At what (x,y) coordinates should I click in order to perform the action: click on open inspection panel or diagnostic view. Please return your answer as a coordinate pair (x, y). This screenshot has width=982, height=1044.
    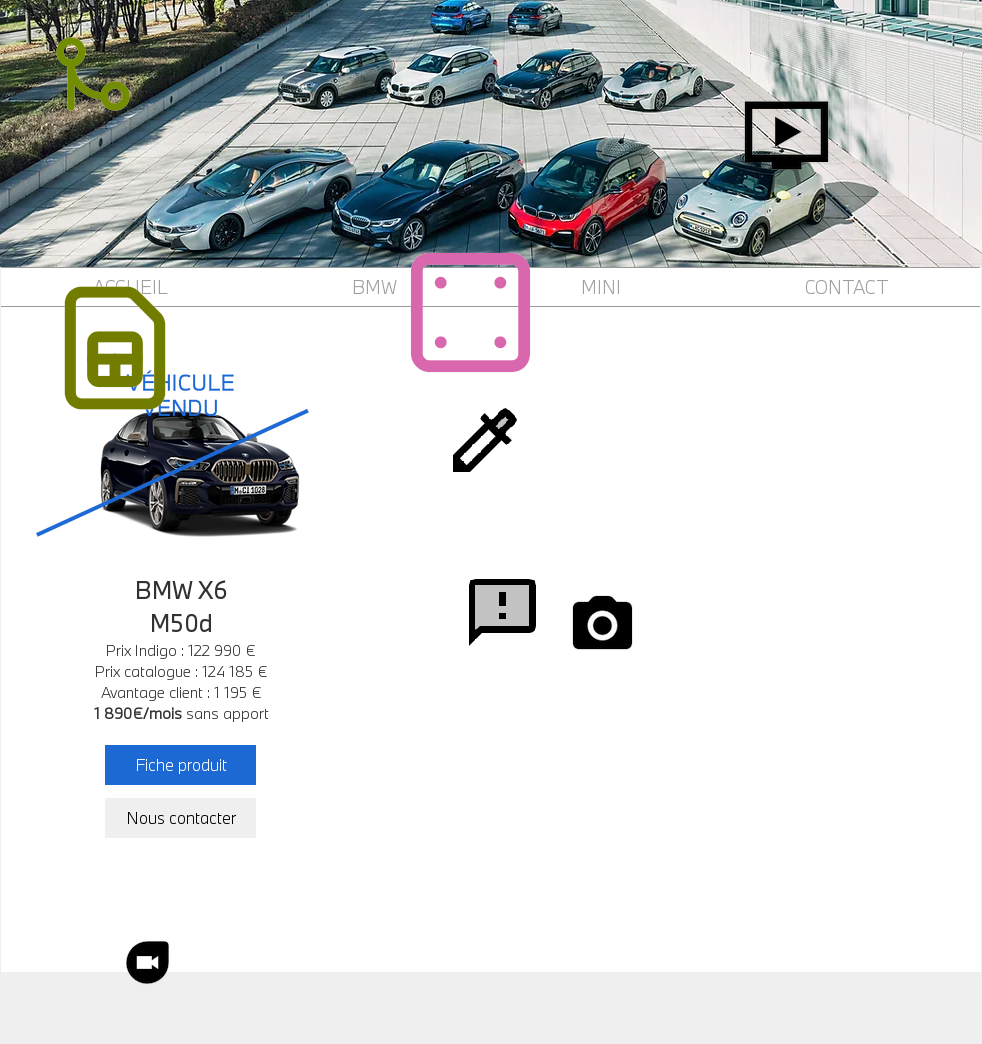
    Looking at the image, I should click on (470, 312).